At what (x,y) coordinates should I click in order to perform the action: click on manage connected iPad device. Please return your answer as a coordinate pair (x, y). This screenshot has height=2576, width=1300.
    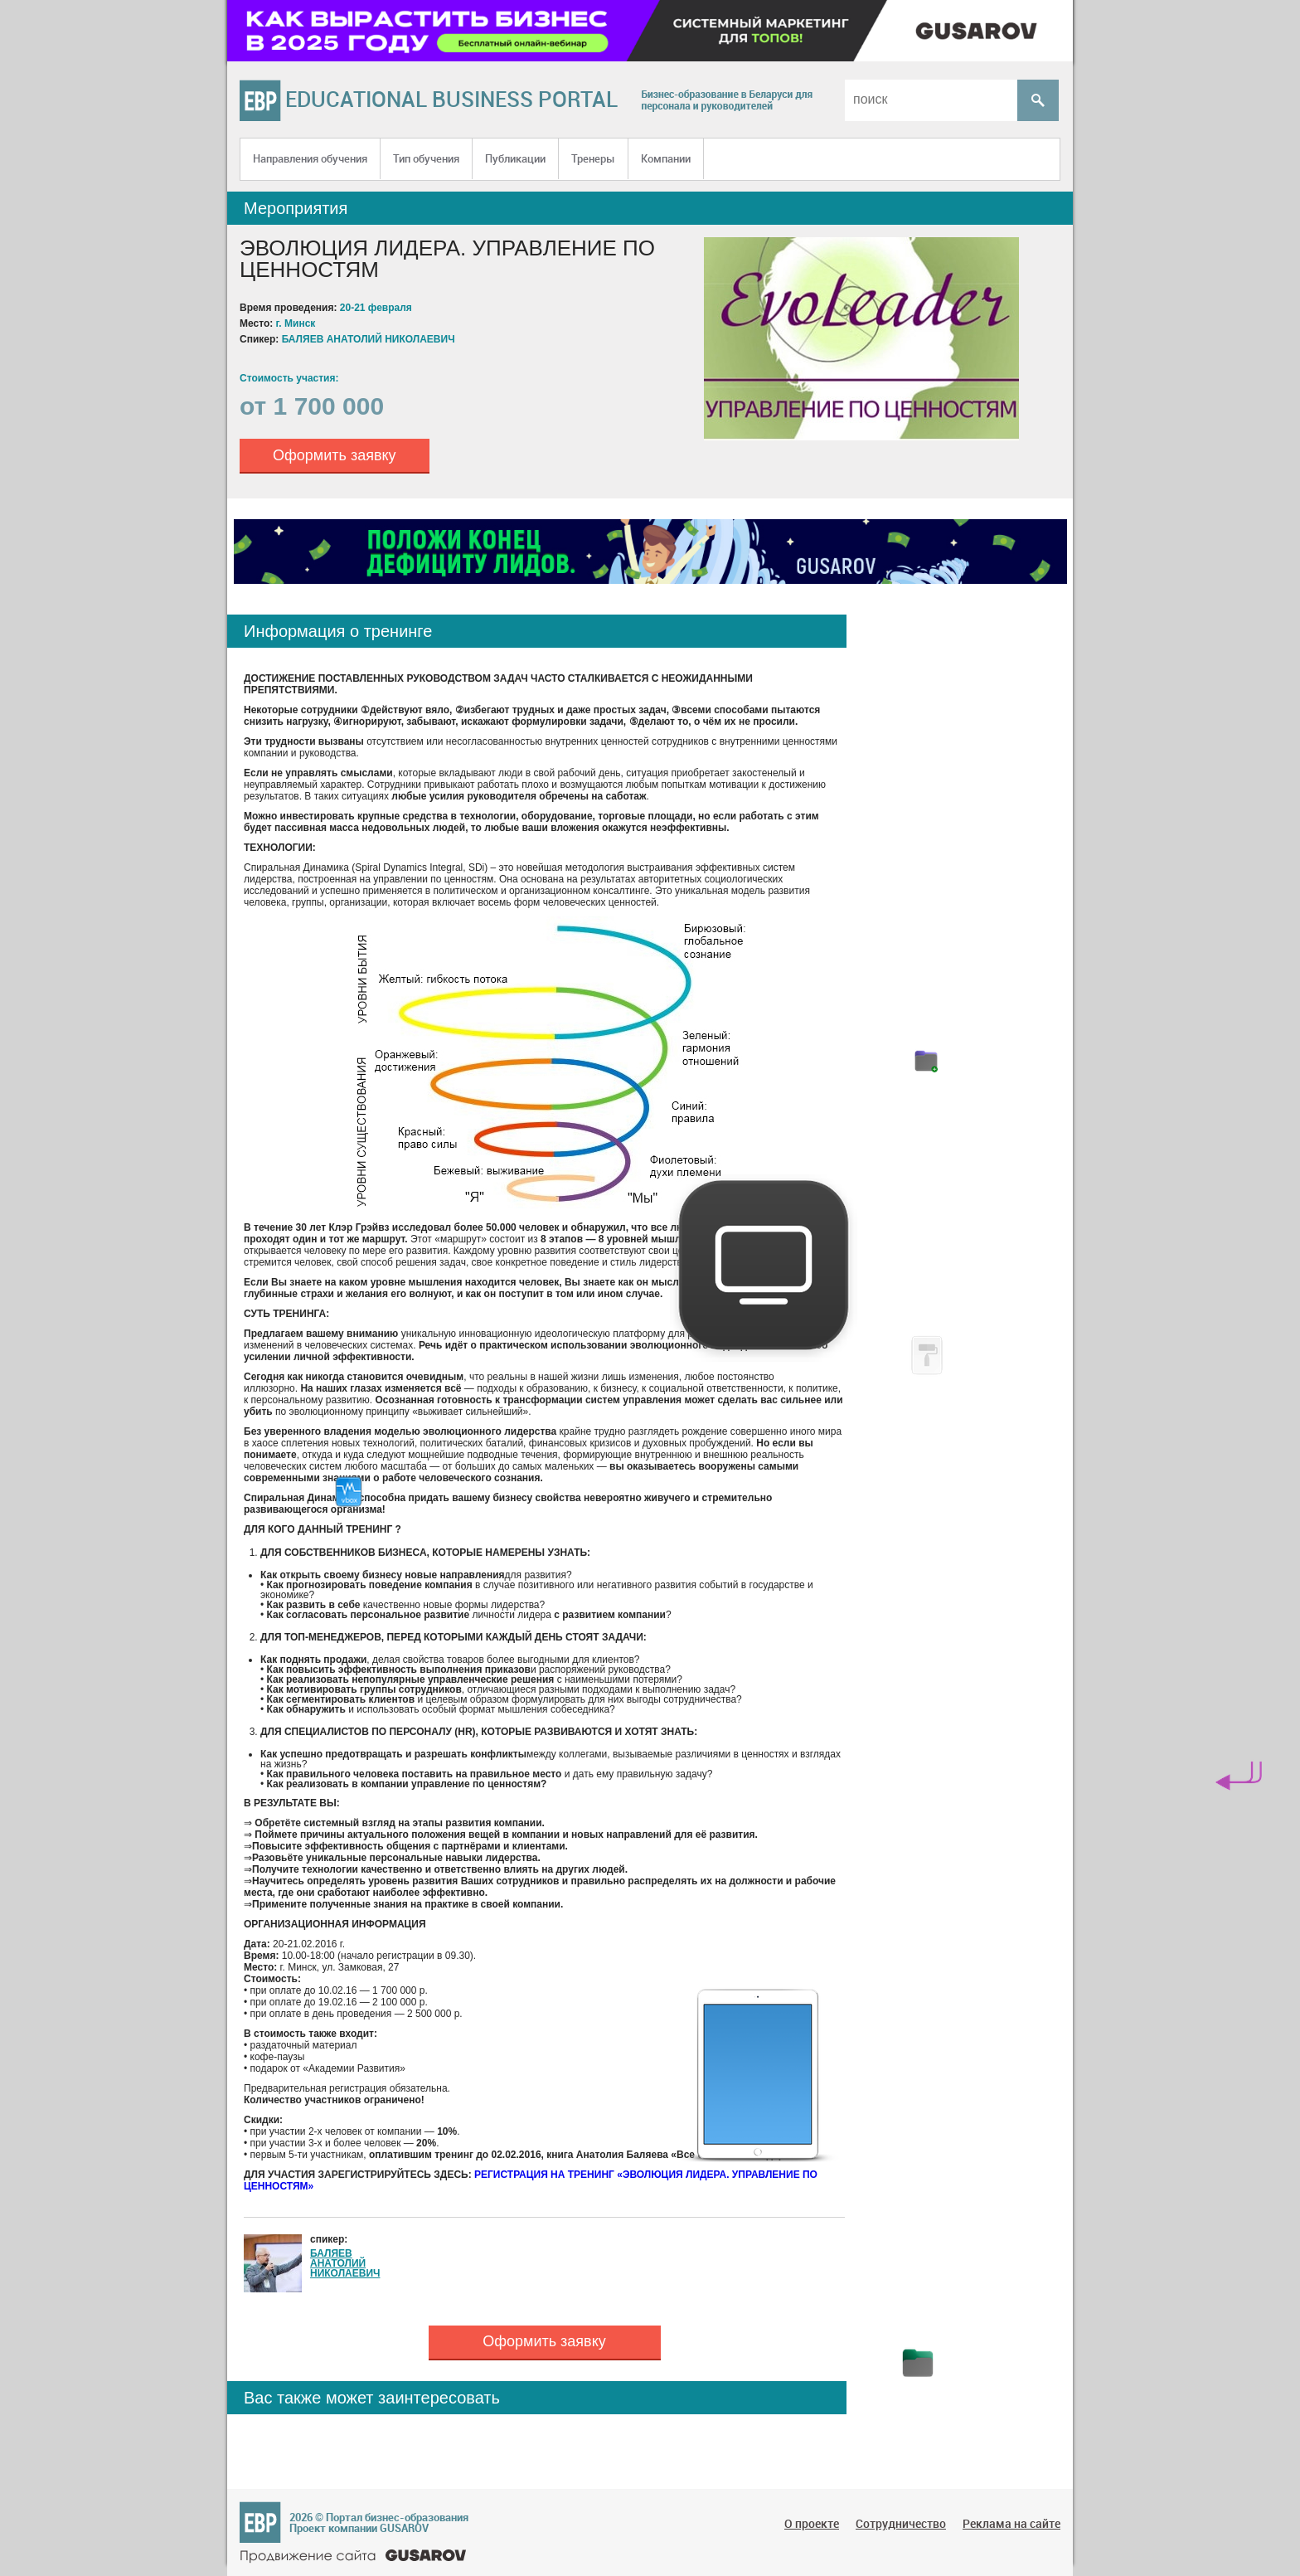
    Looking at the image, I should click on (758, 2073).